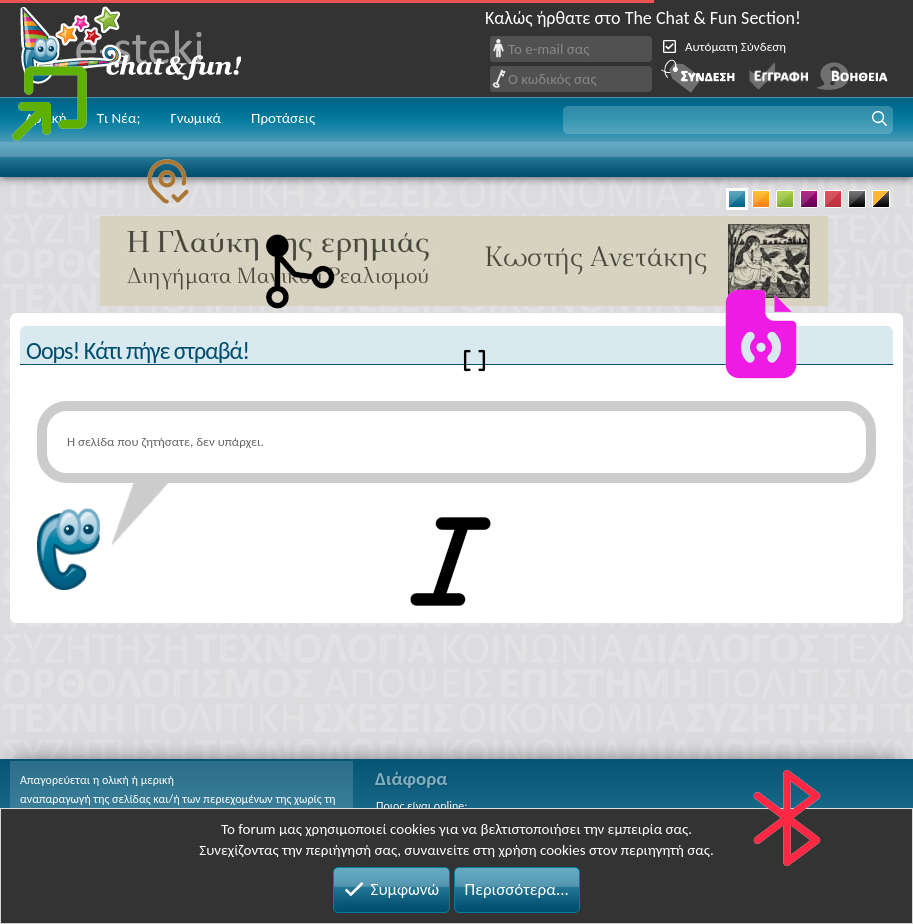  Describe the element at coordinates (761, 334) in the screenshot. I see `access audio or media file` at that location.